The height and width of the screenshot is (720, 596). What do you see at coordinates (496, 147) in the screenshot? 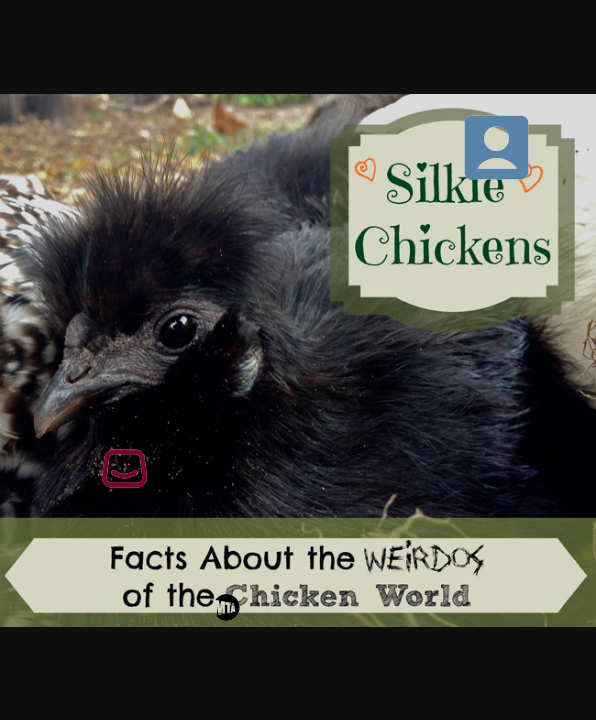
I see `view your account profile` at bounding box center [496, 147].